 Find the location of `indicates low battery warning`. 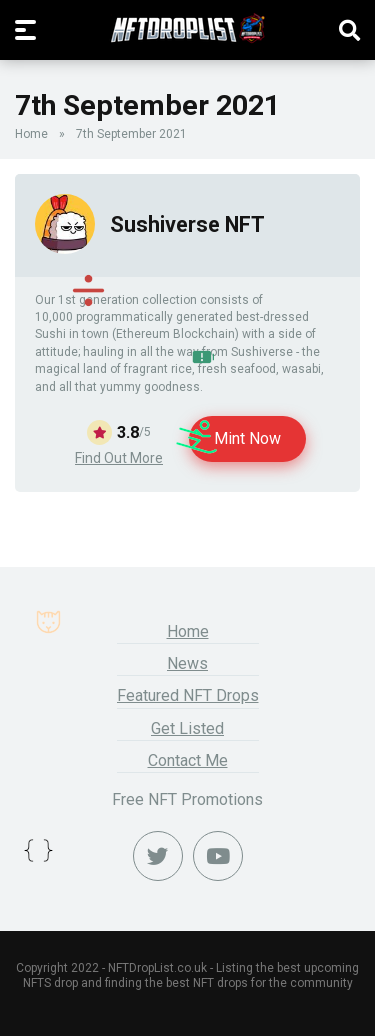

indicates low battery warning is located at coordinates (203, 357).